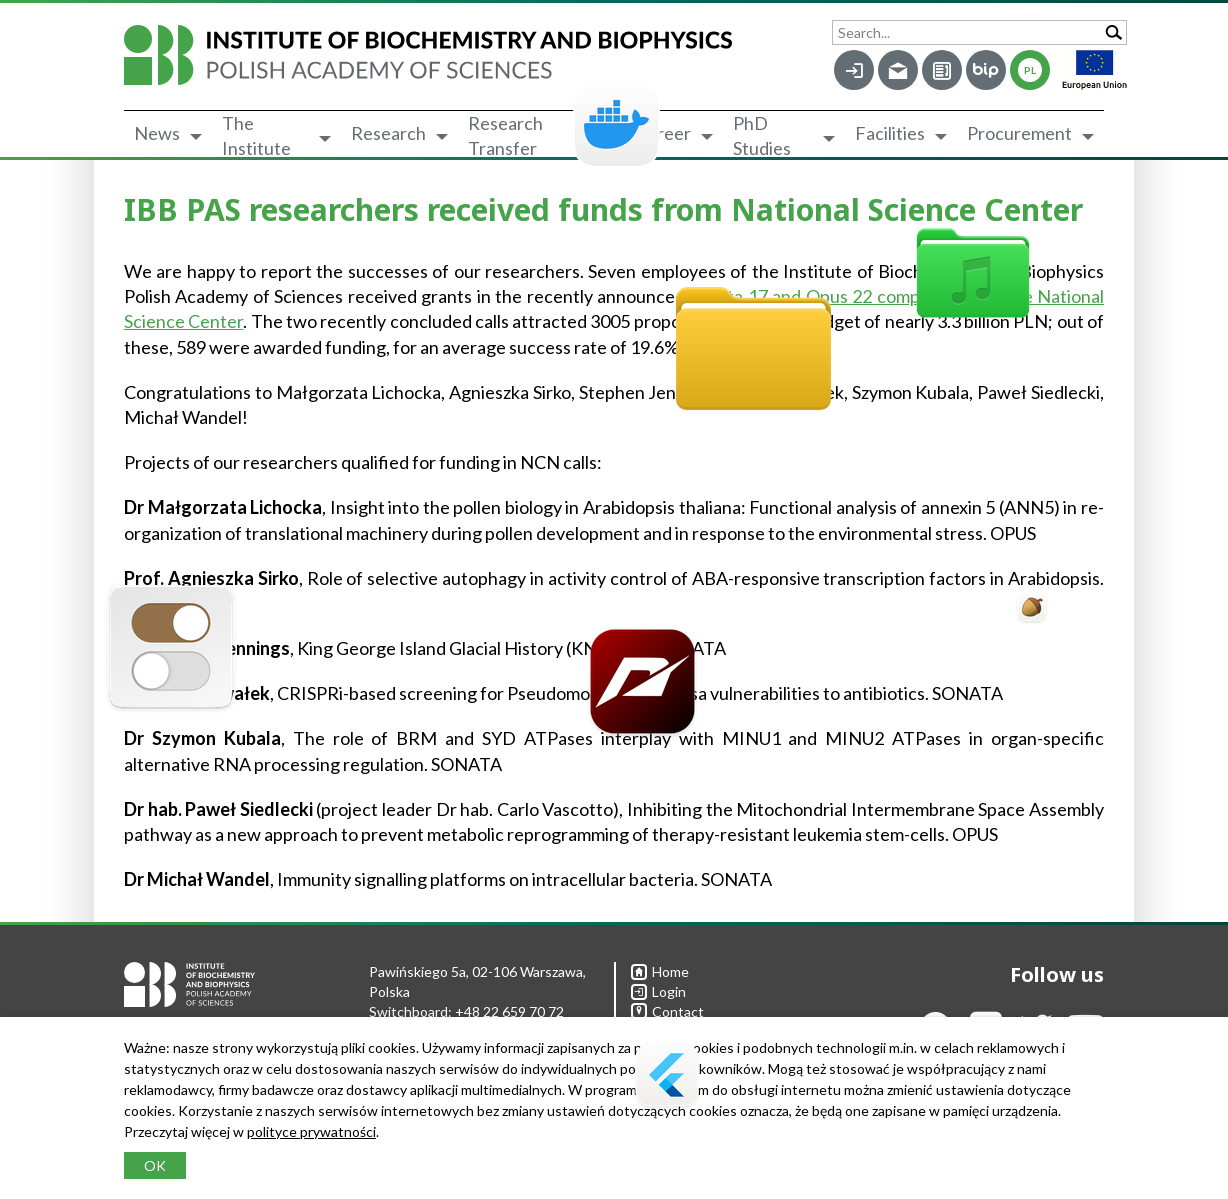 The image size is (1228, 1199). What do you see at coordinates (616, 122) in the screenshot?
I see `open whaler docker container management app` at bounding box center [616, 122].